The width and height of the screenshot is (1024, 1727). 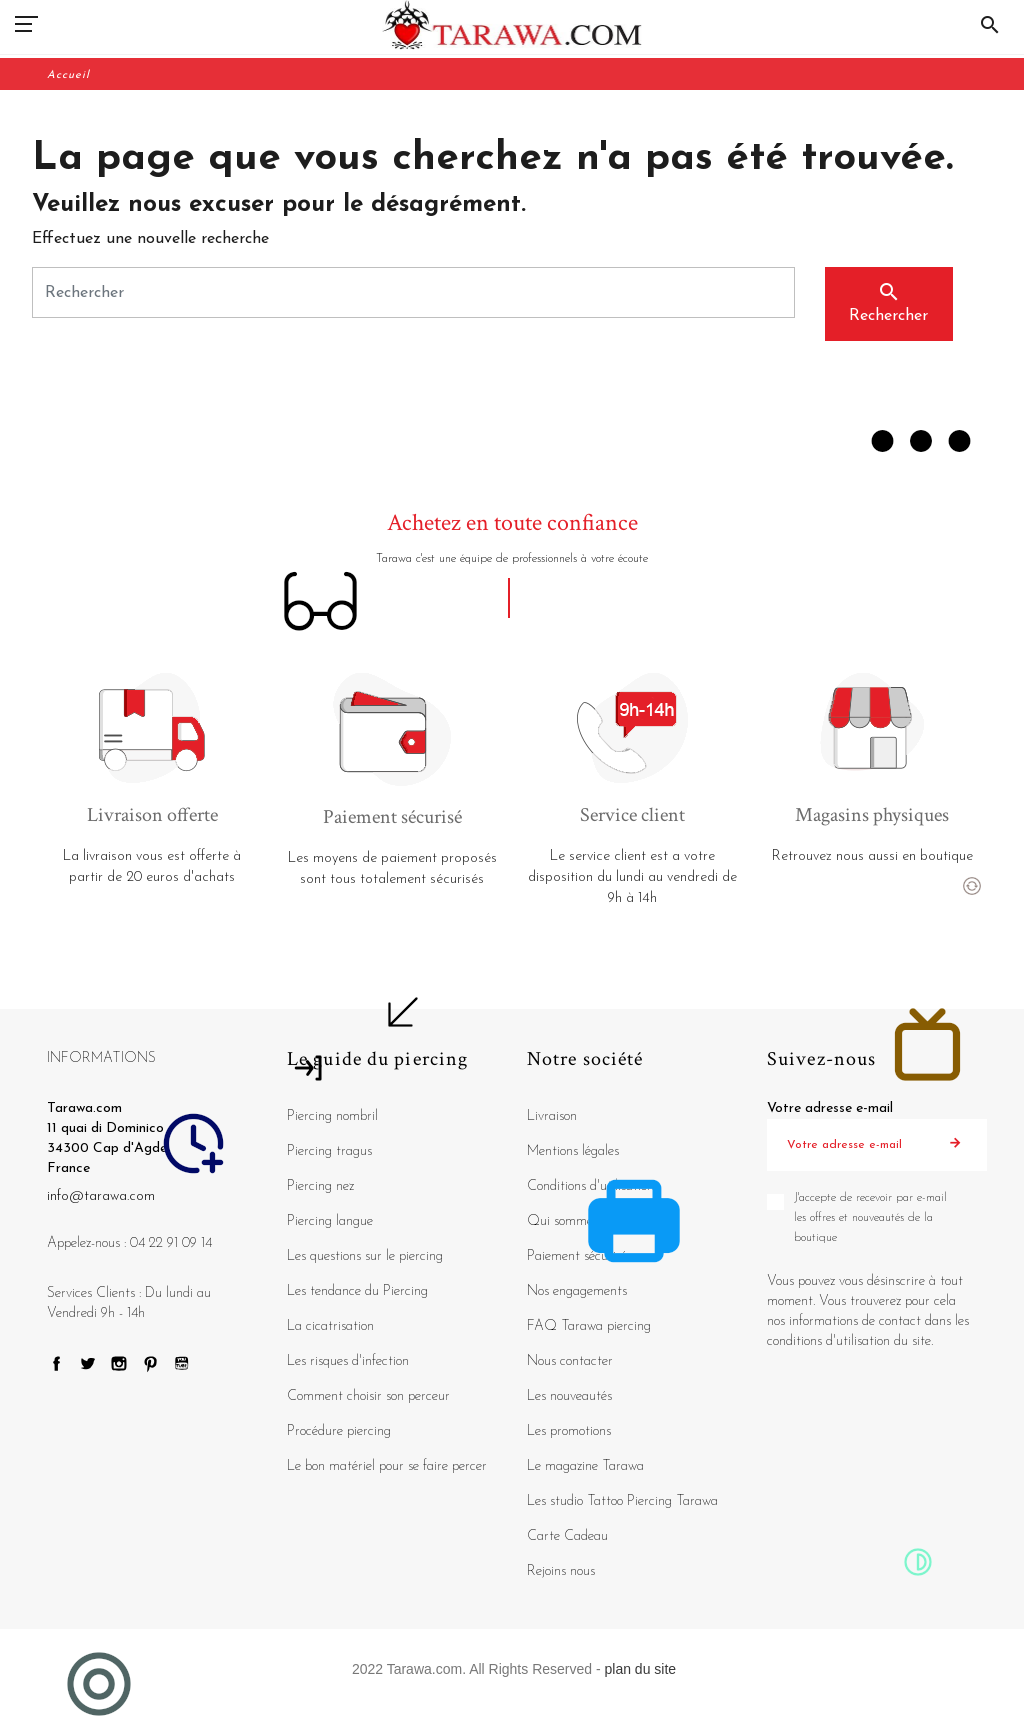 What do you see at coordinates (918, 1562) in the screenshot?
I see `adjust display contrast settings` at bounding box center [918, 1562].